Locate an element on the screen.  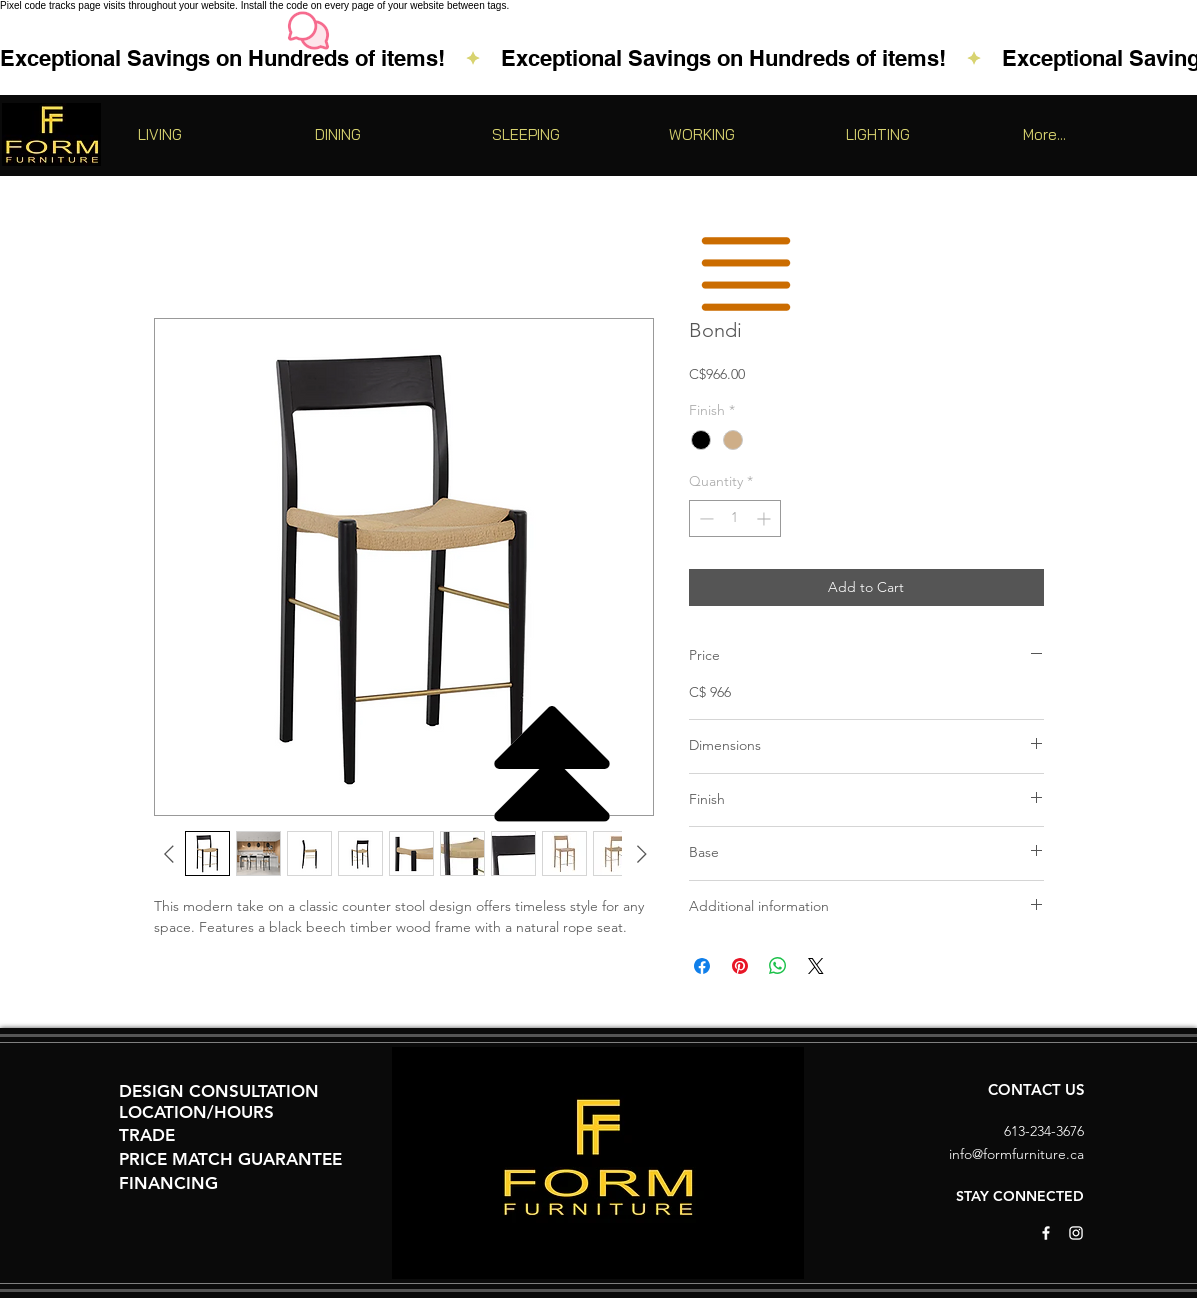
open chat or messaging is located at coordinates (308, 30).